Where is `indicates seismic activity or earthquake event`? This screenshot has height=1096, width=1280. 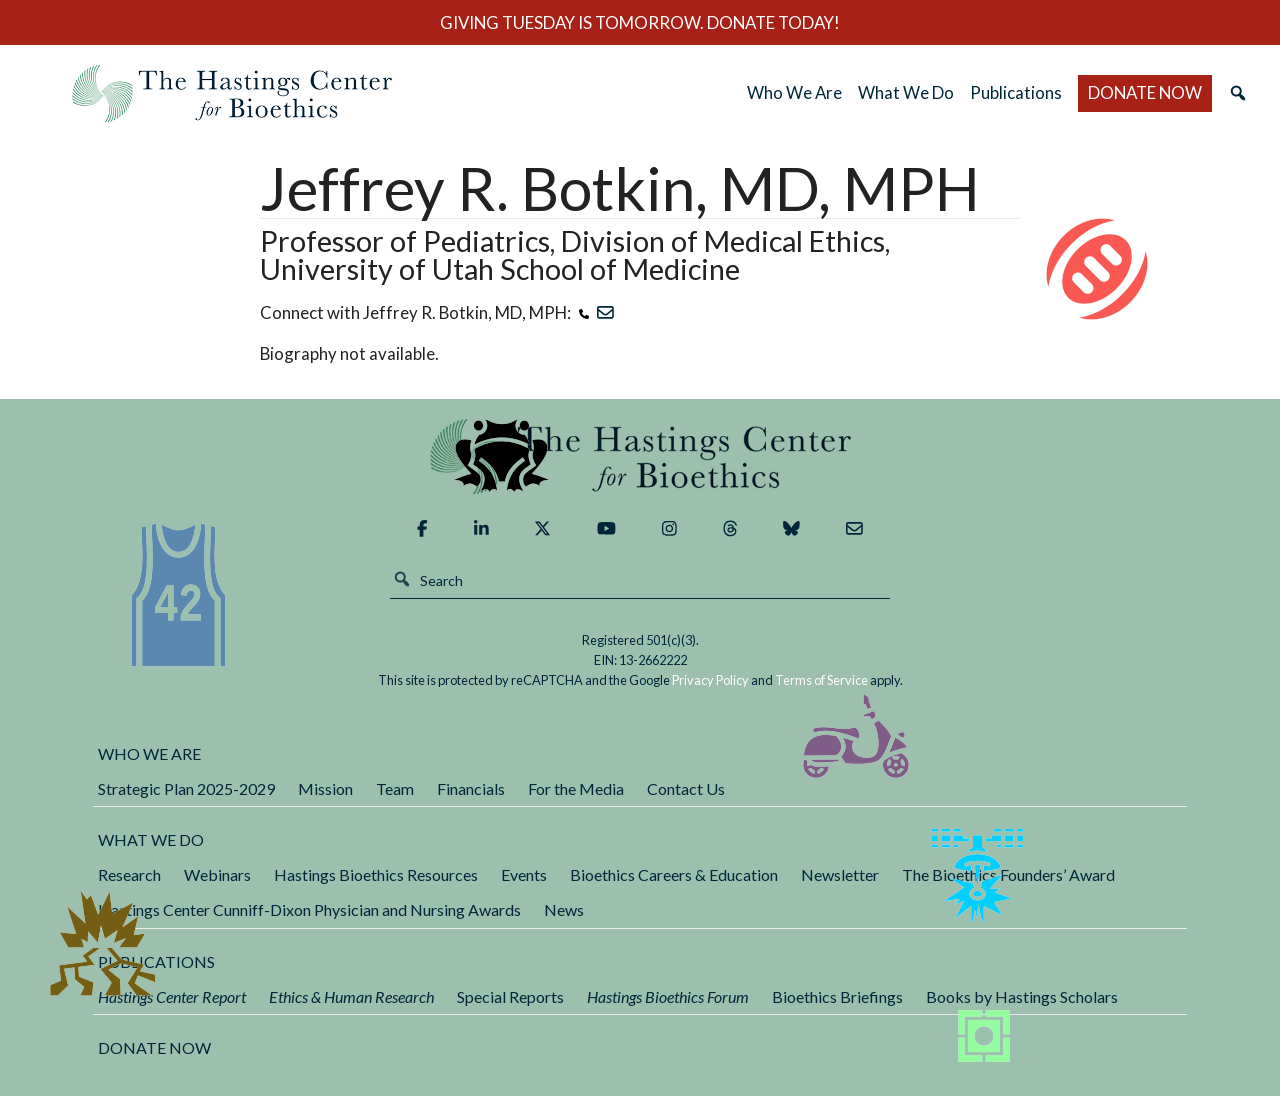
indicates seismic activity or earthquake event is located at coordinates (102, 943).